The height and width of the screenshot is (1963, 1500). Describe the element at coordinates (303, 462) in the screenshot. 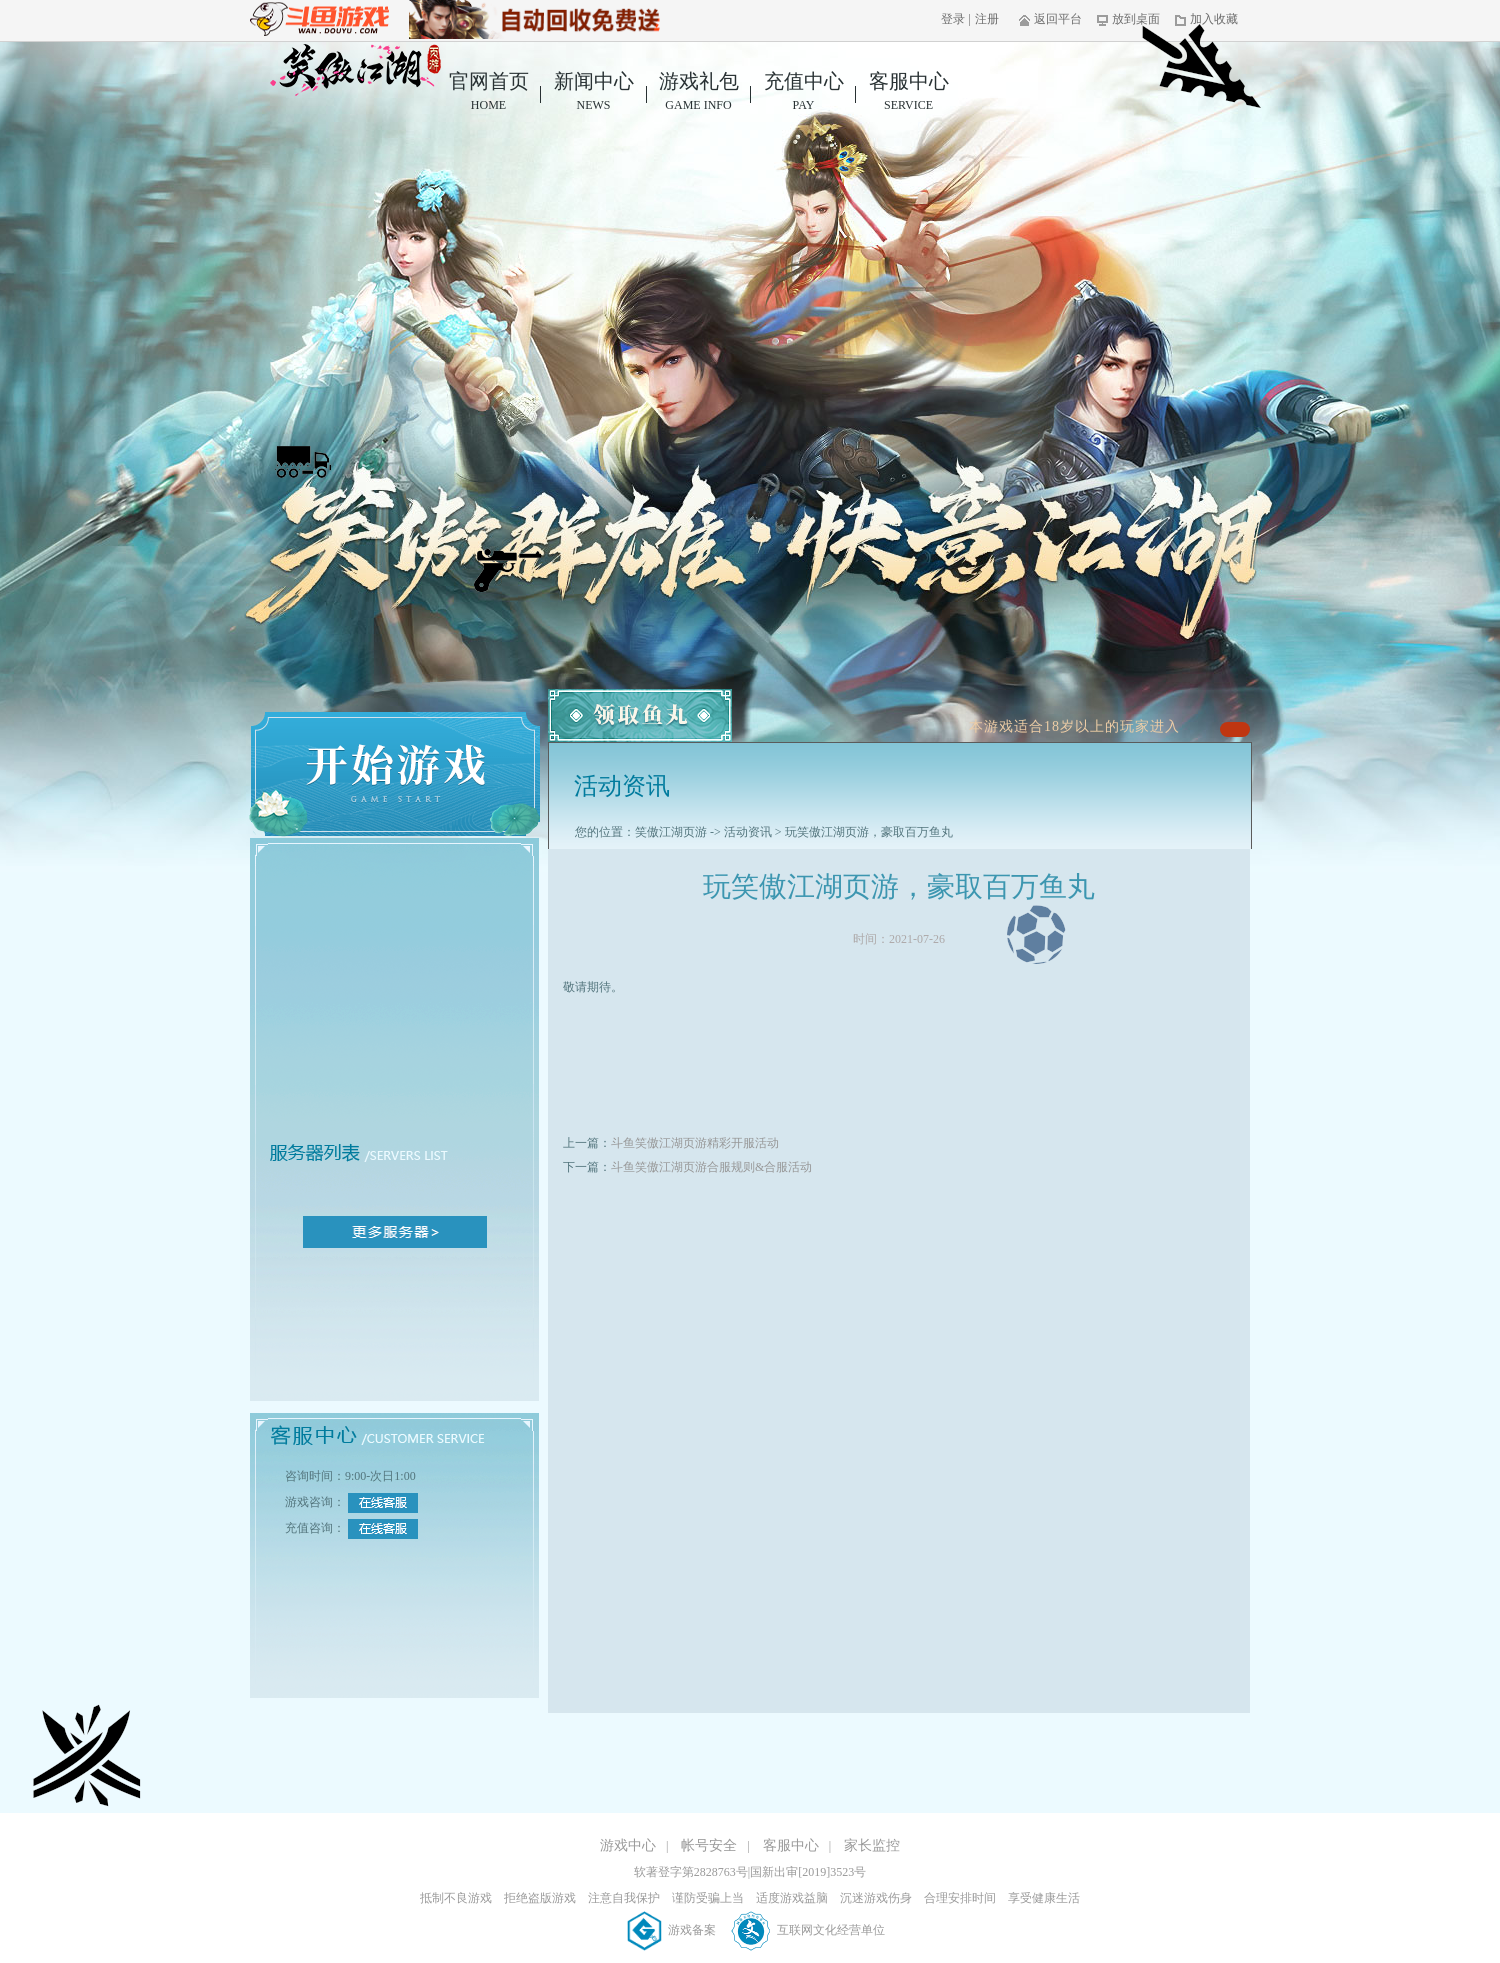

I see `track your delivery or shipment` at that location.